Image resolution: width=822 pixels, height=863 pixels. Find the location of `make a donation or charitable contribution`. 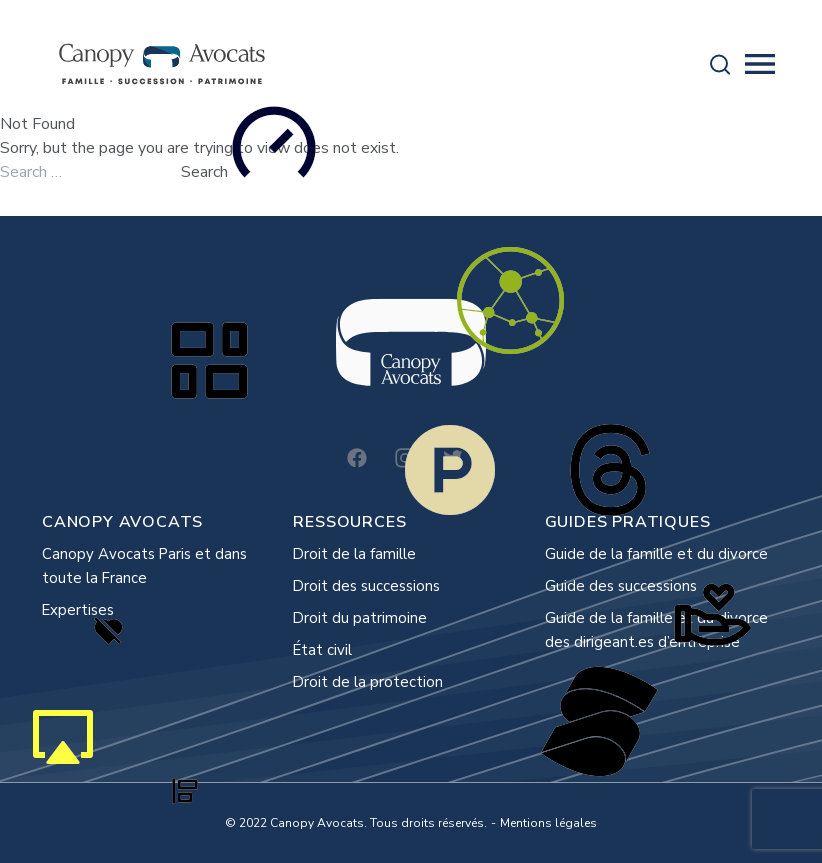

make a donation or charitable contribution is located at coordinates (712, 615).